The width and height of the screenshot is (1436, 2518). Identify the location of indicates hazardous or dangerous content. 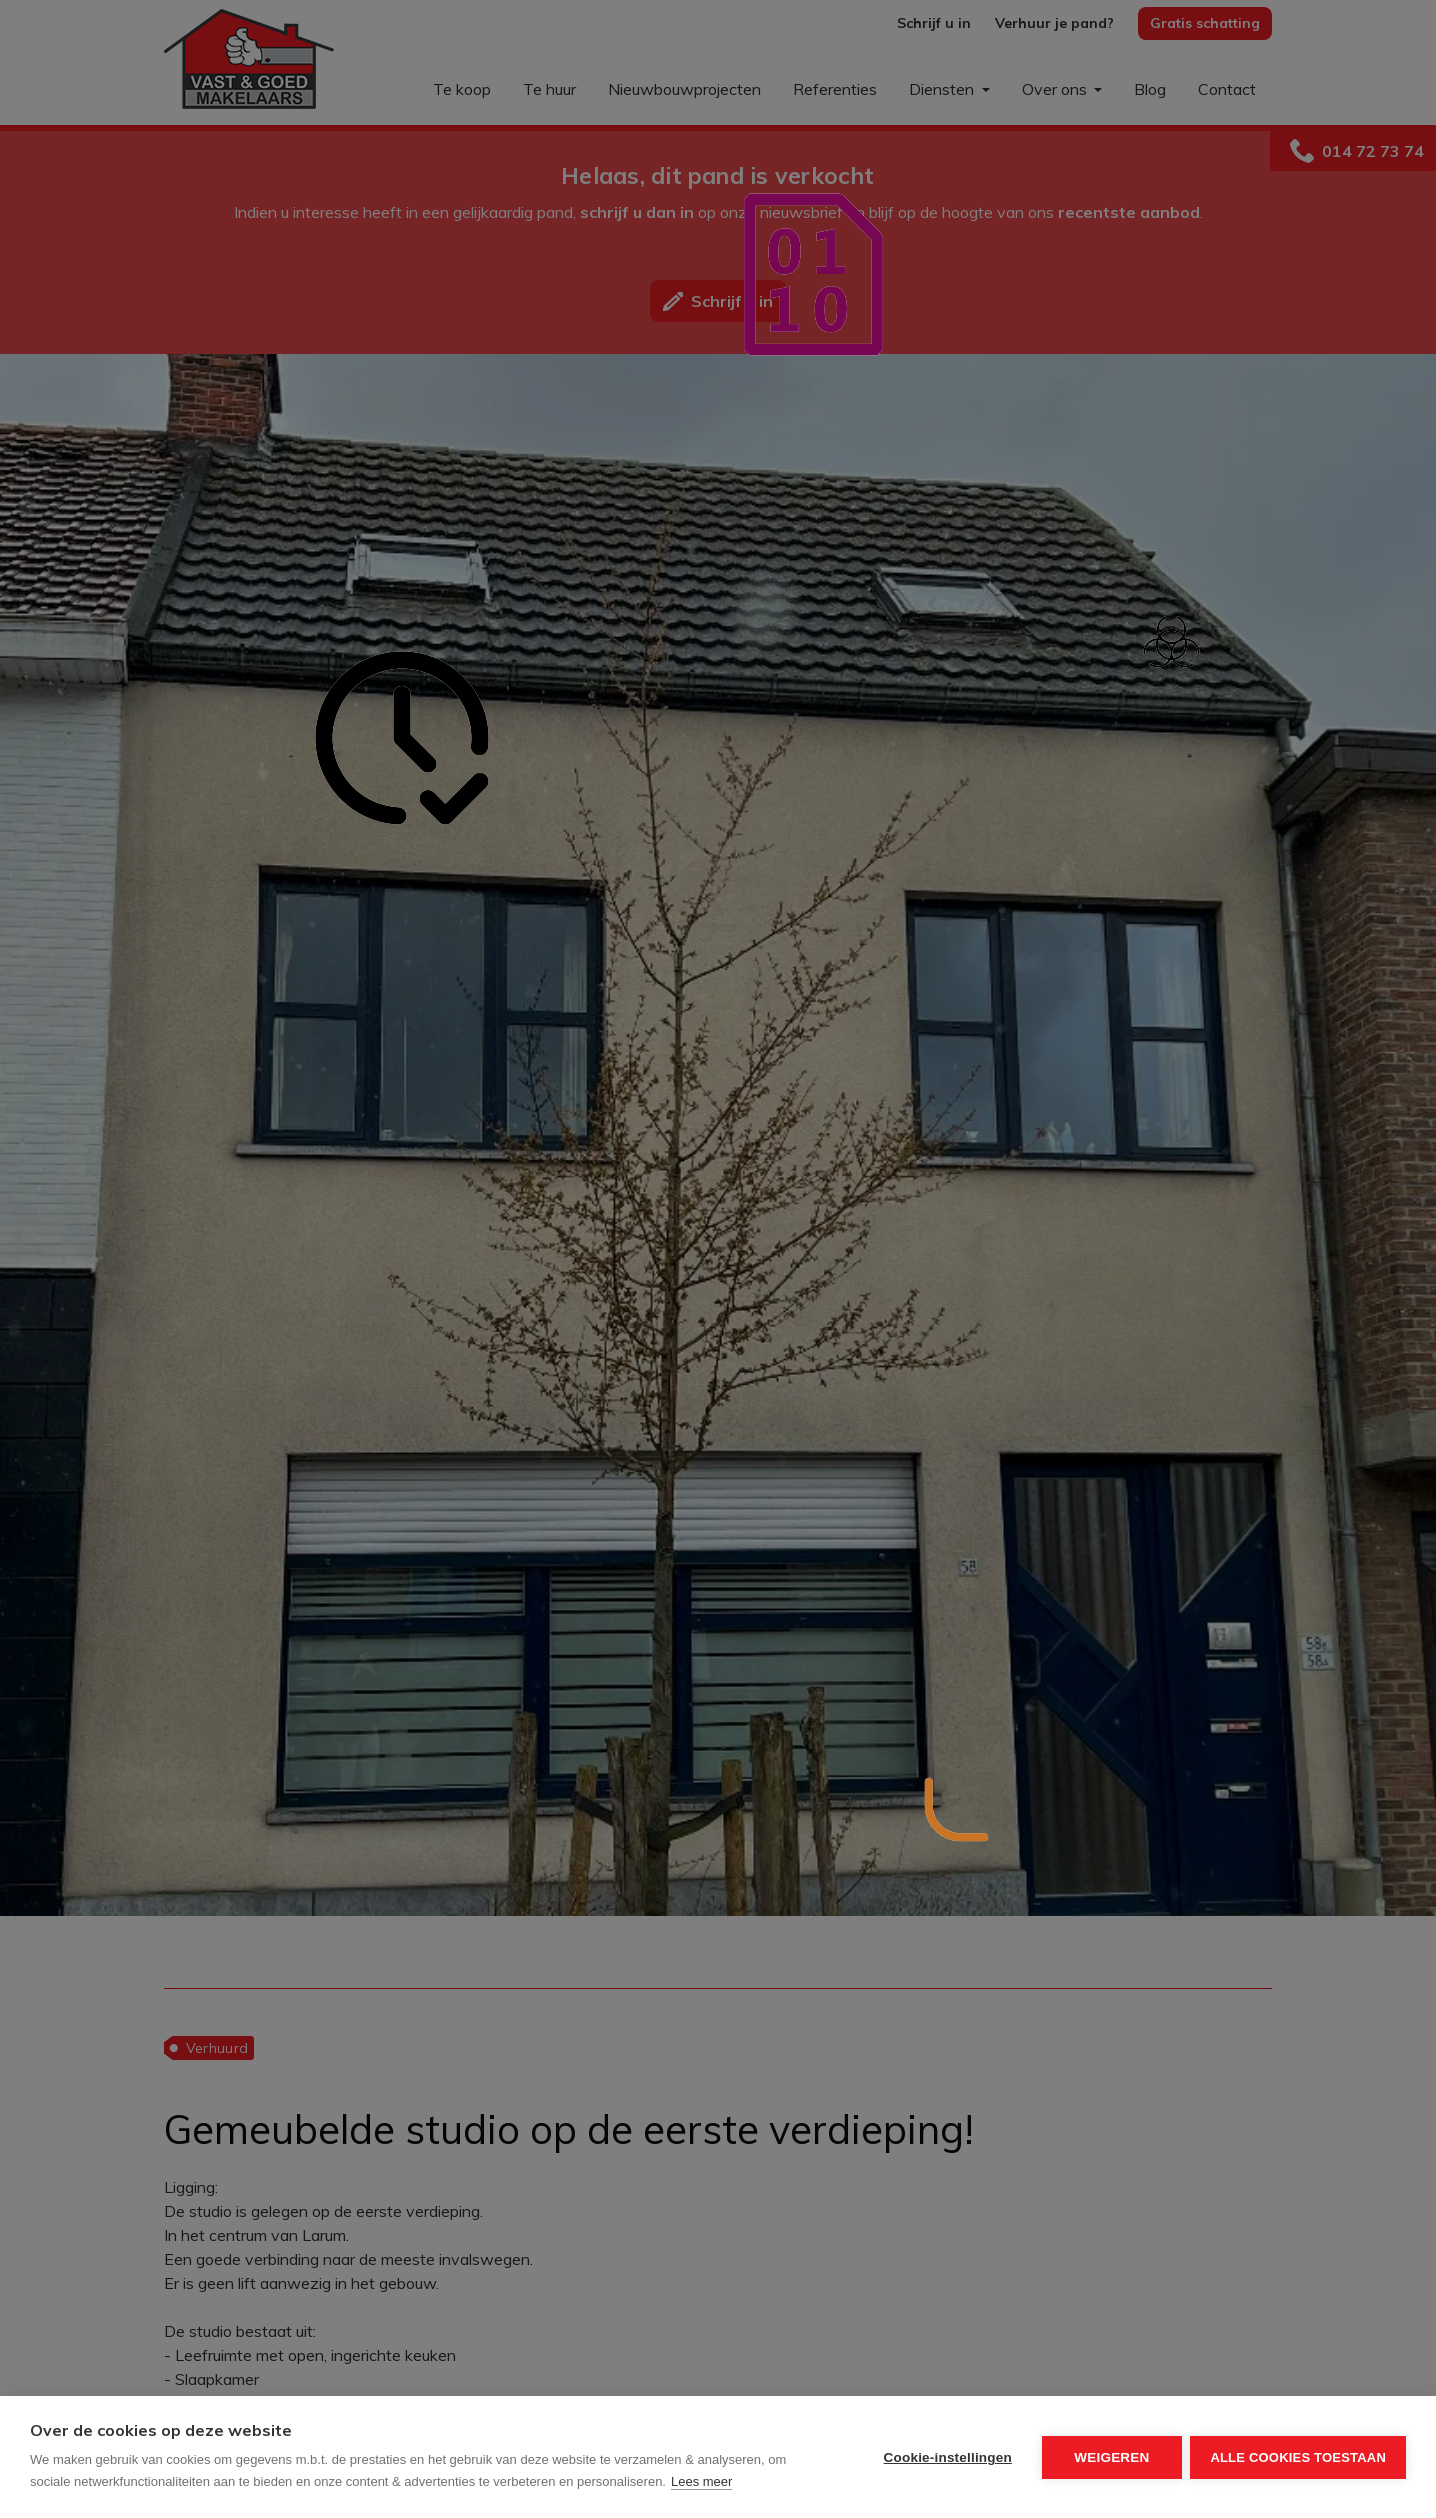
(1171, 643).